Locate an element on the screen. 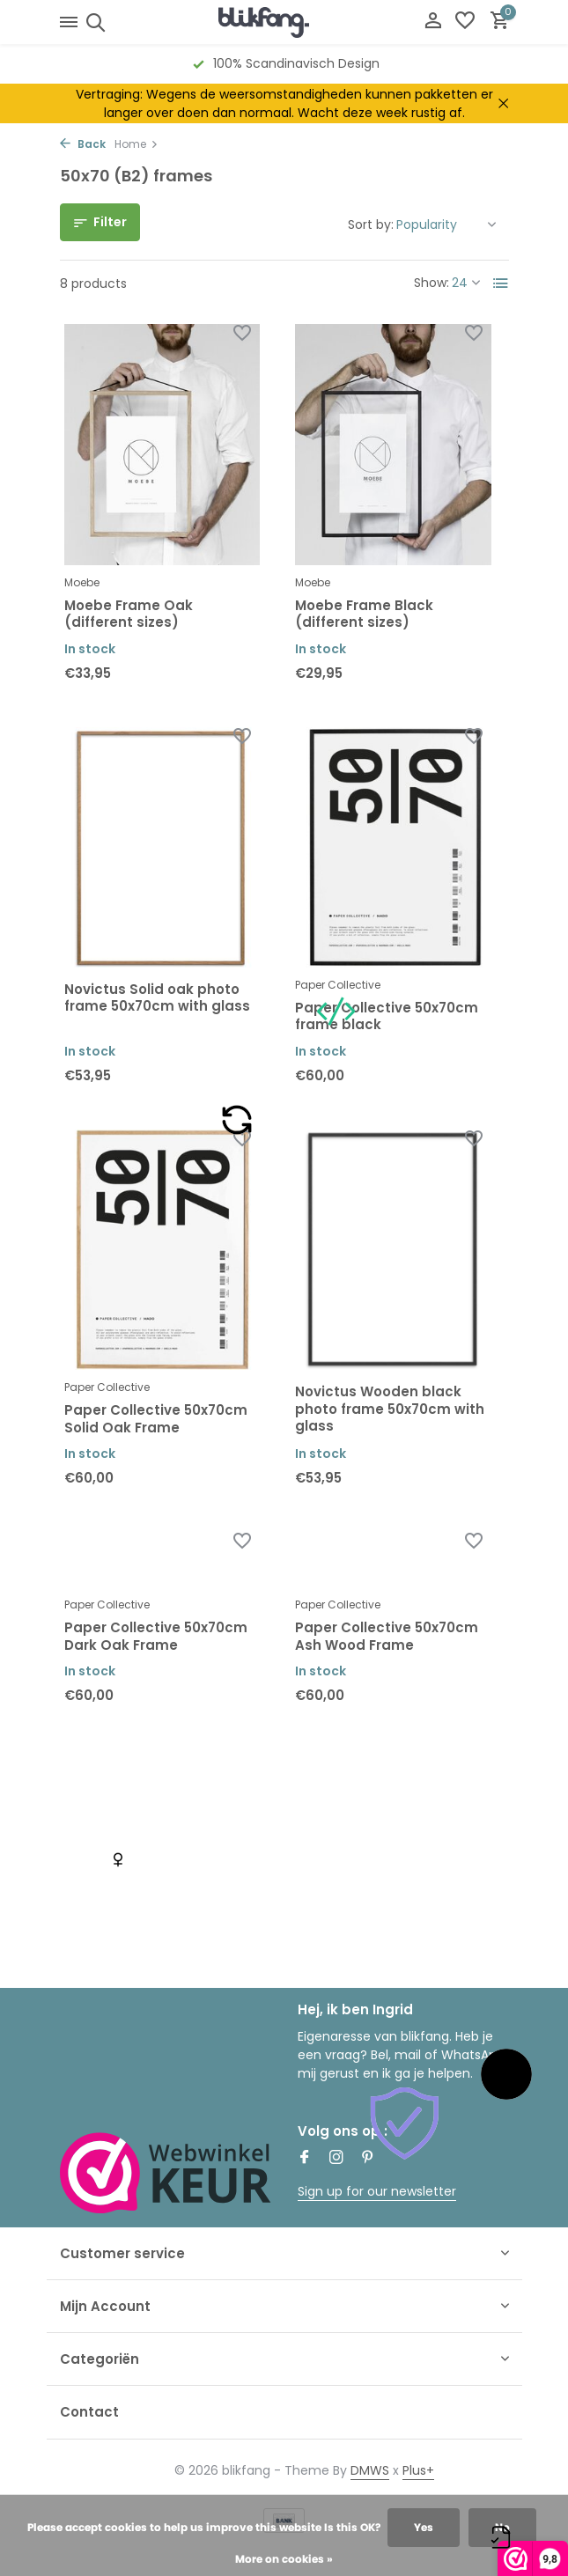  view or edit source code is located at coordinates (336, 1011).